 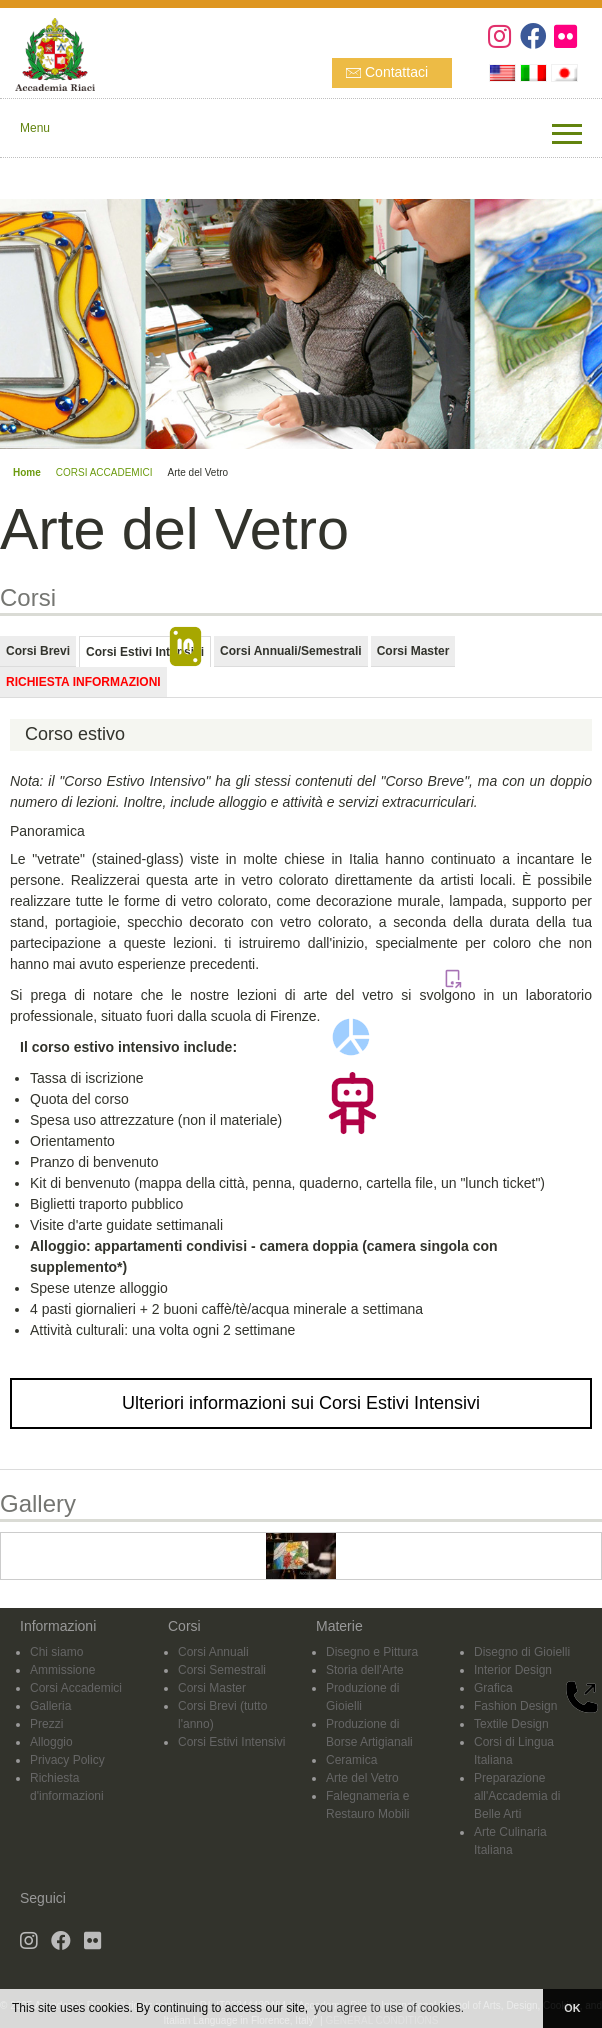 What do you see at coordinates (452, 978) in the screenshot?
I see `share content from tablet to another device` at bounding box center [452, 978].